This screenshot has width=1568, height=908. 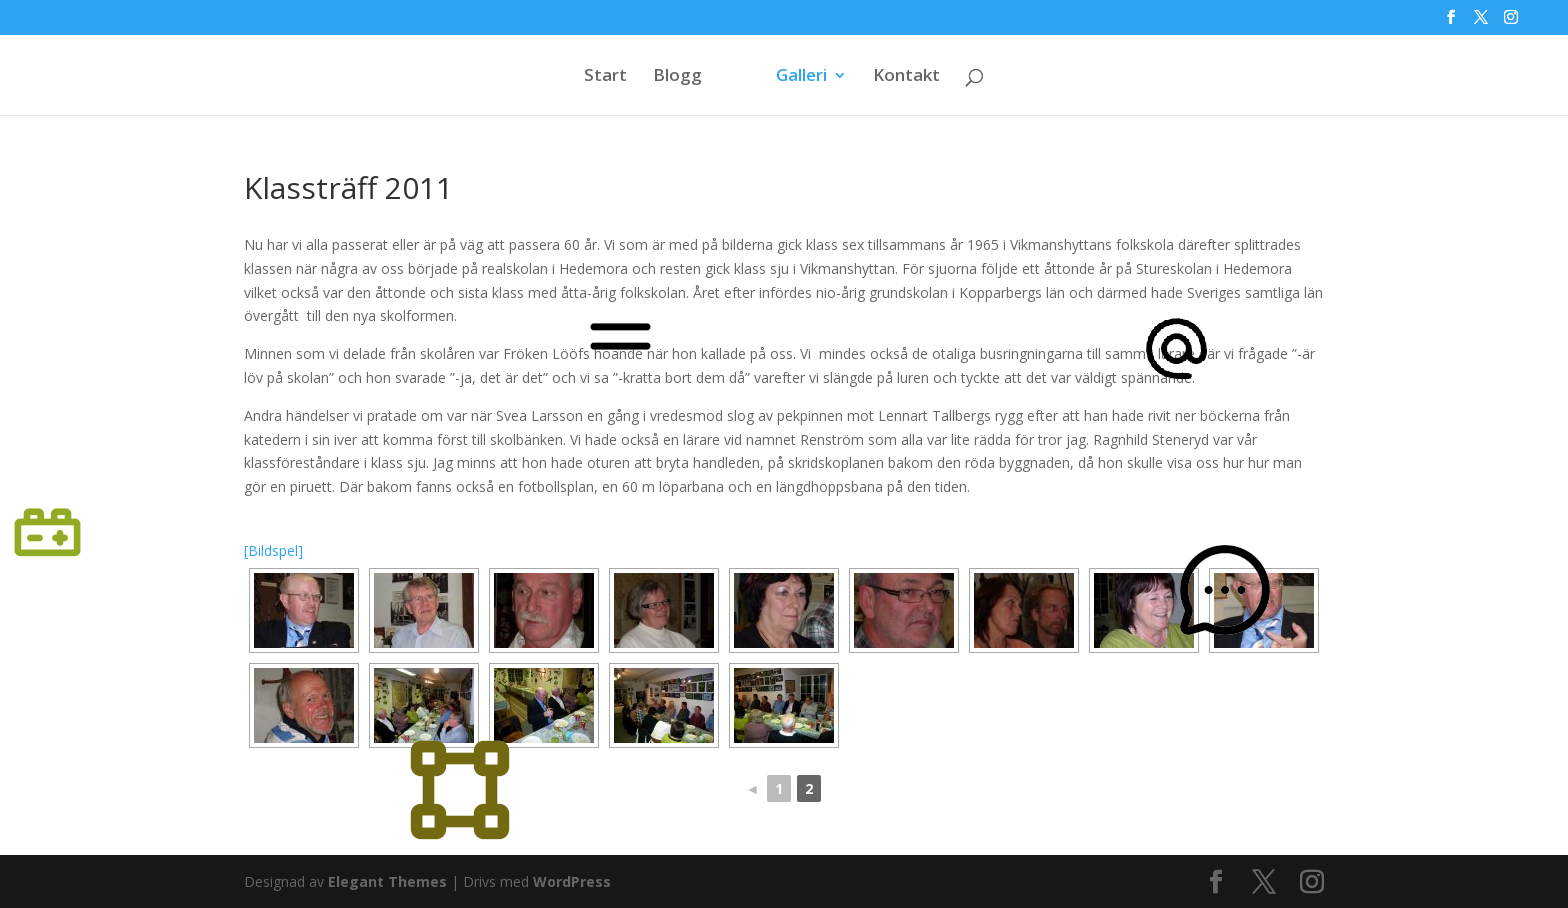 I want to click on equals or comparison function, so click(x=620, y=336).